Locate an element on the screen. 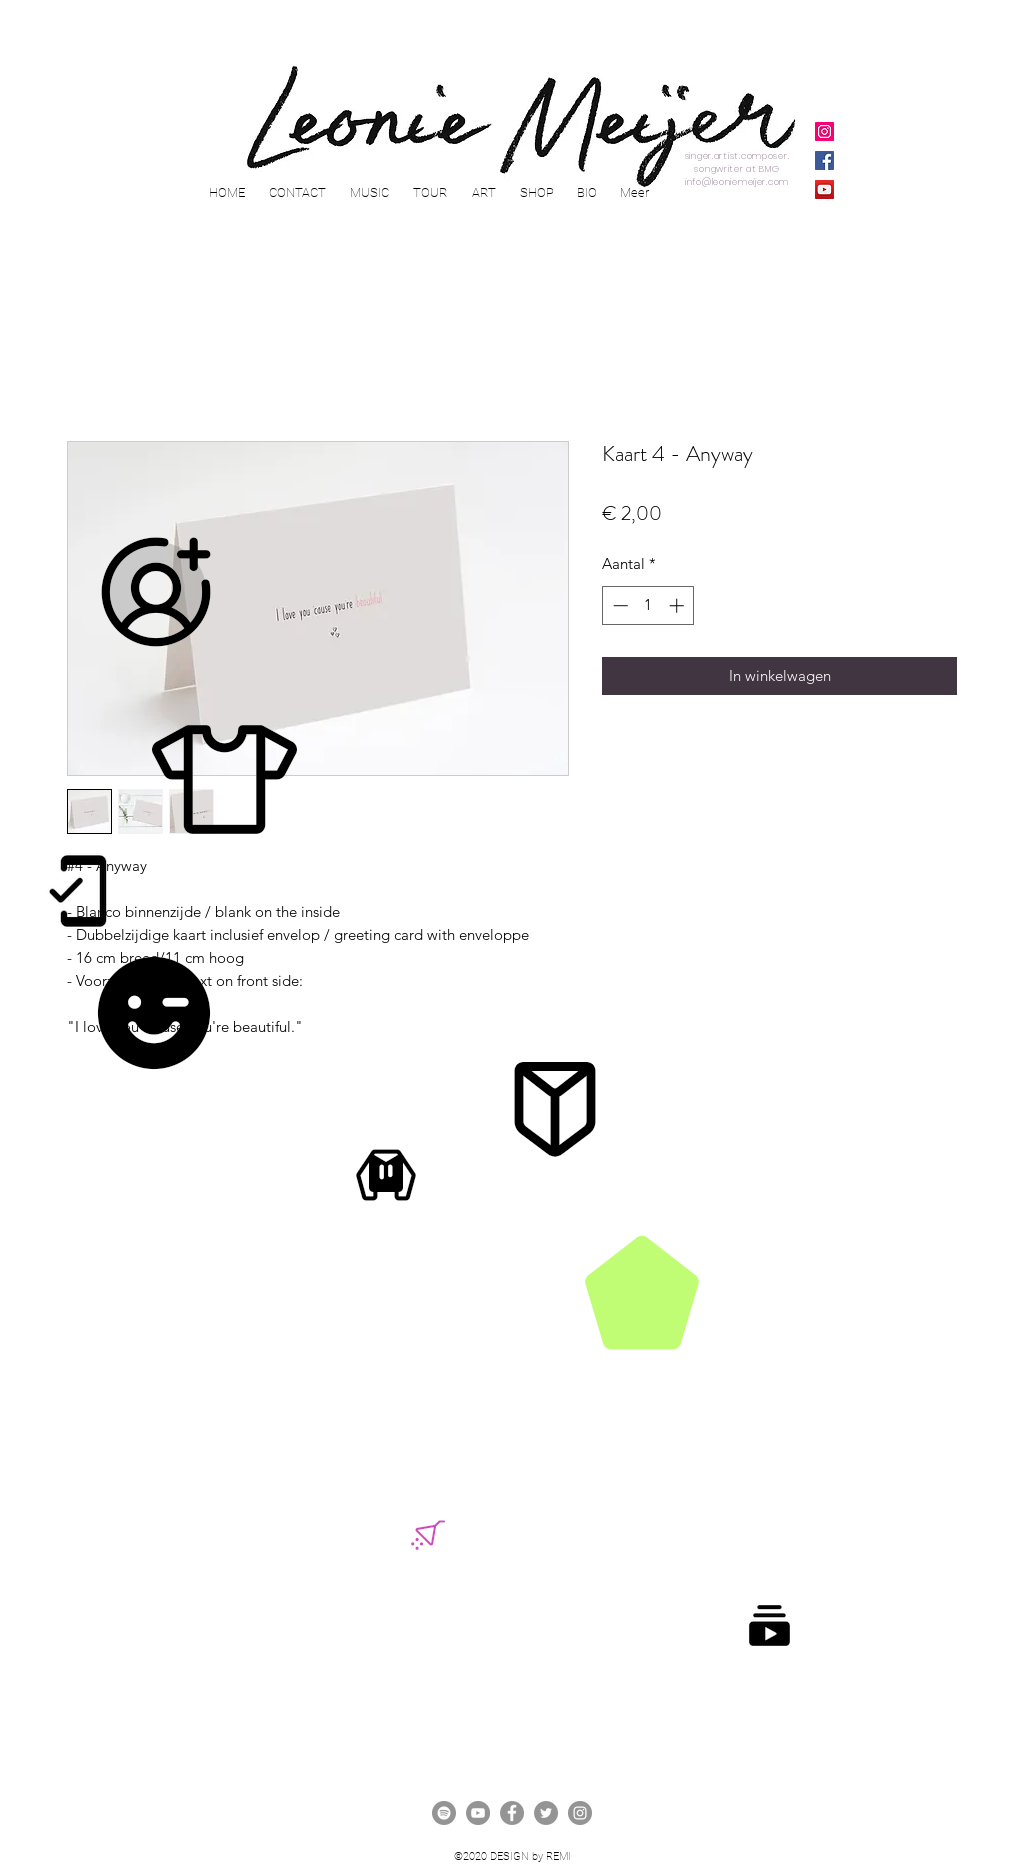 The width and height of the screenshot is (1024, 1873). indicates mobile-friendly or responsive design is located at coordinates (77, 891).